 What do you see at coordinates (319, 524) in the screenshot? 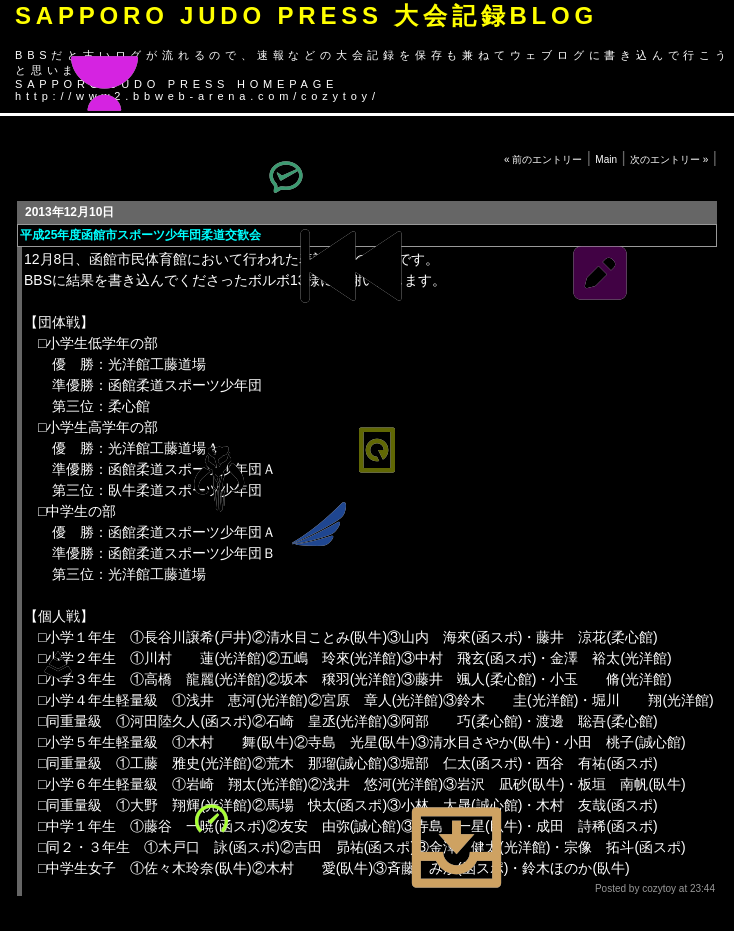
I see `Ethiopian Airlines logo` at bounding box center [319, 524].